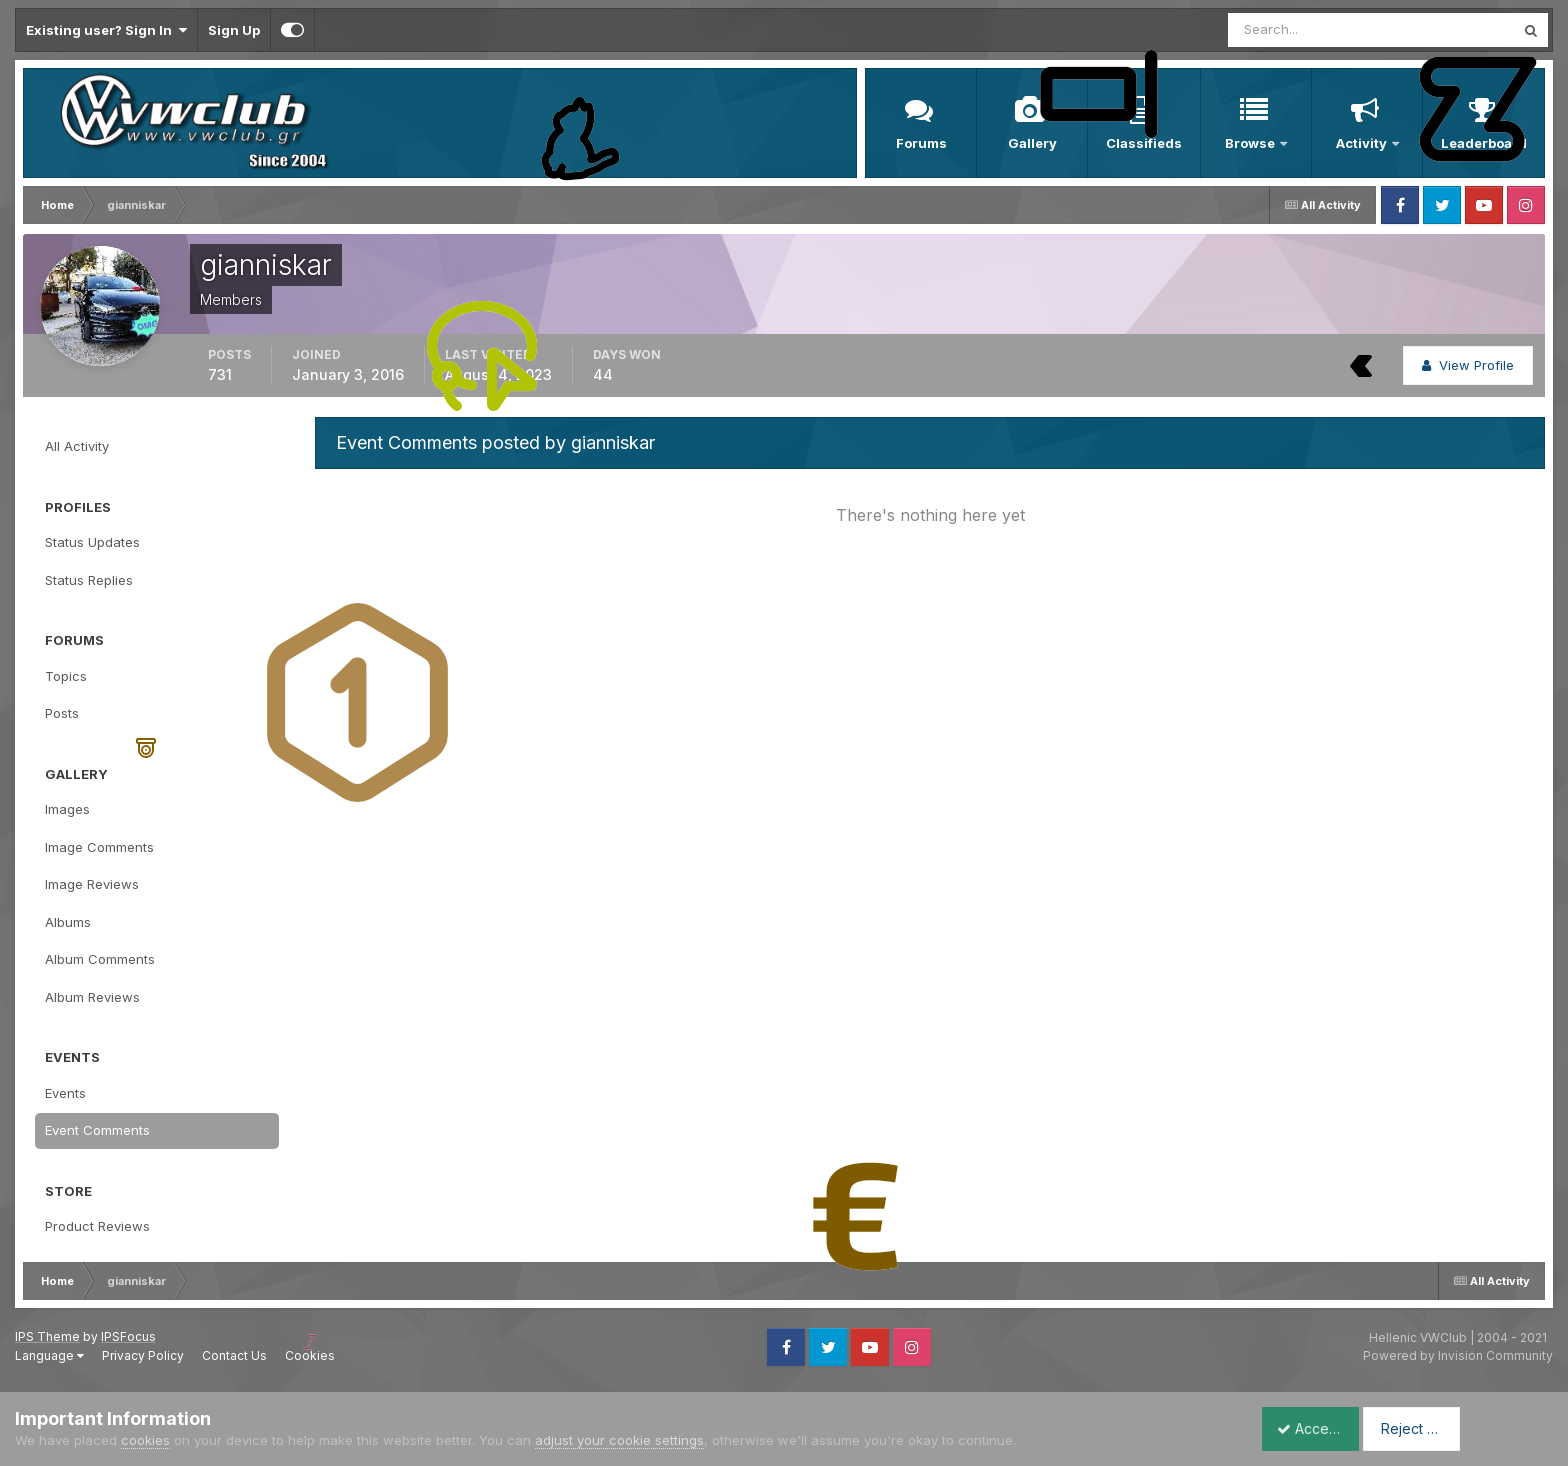 This screenshot has height=1466, width=1568. I want to click on link to yarn package manager, so click(579, 138).